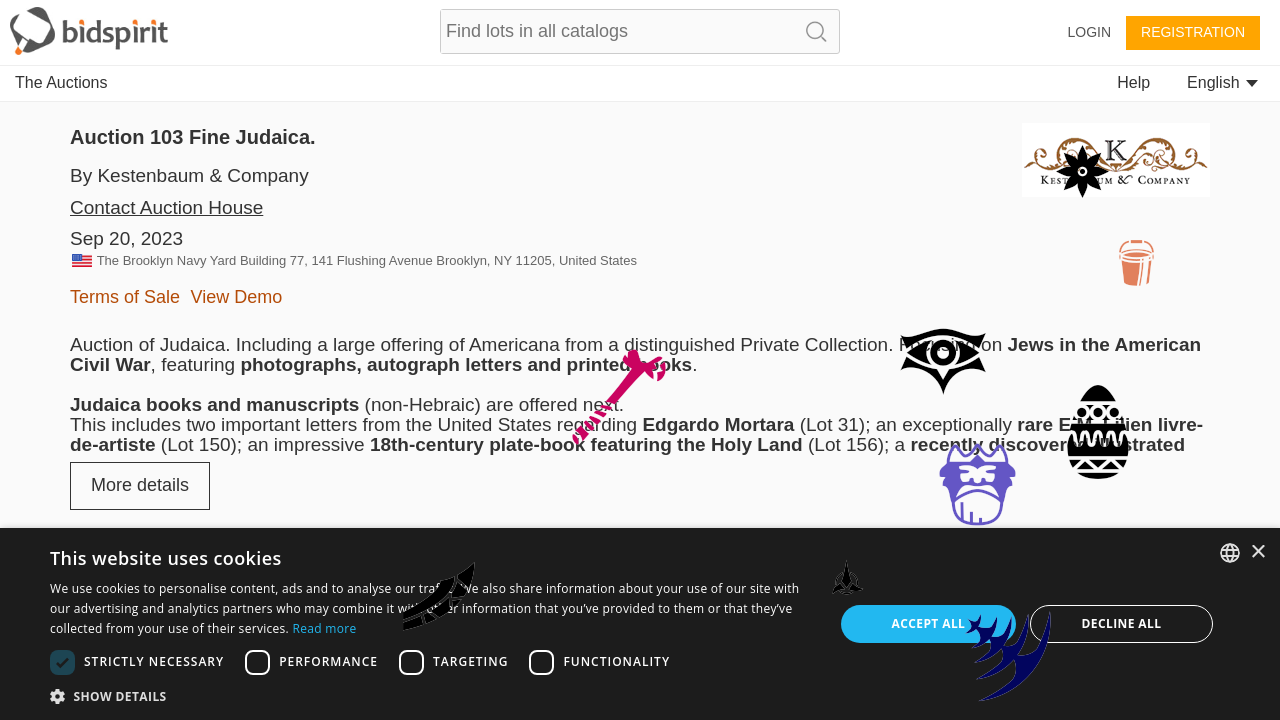 The width and height of the screenshot is (1280, 720). What do you see at coordinates (619, 397) in the screenshot?
I see `select bone mace as equipped weapon` at bounding box center [619, 397].